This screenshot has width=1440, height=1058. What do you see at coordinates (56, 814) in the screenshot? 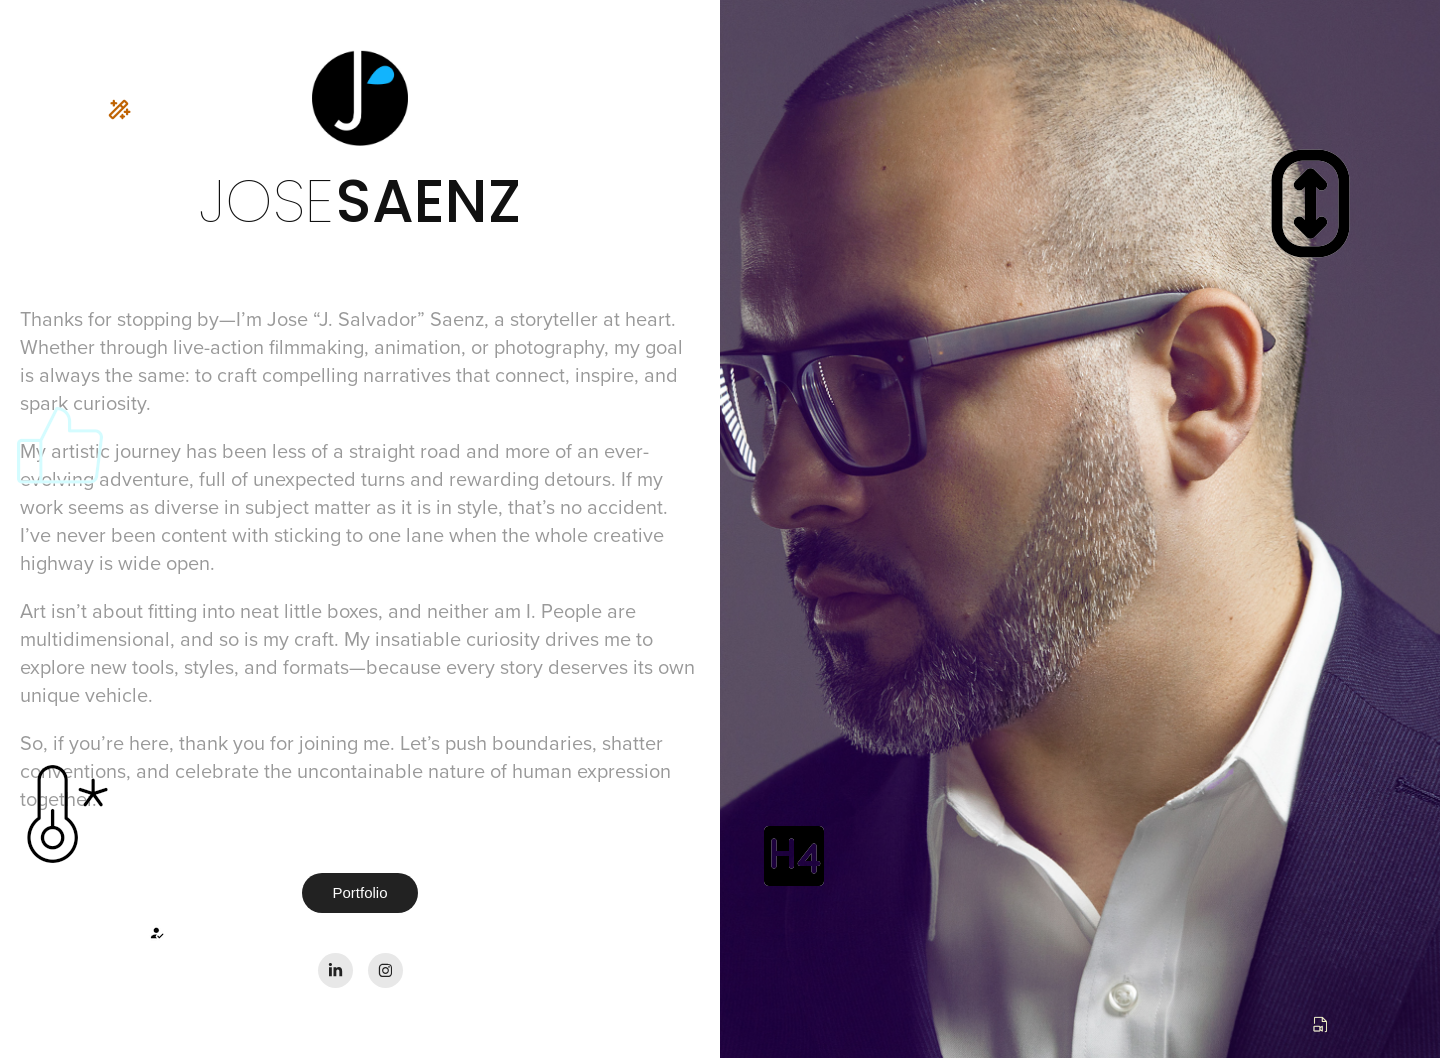
I see `indicates low temperature or cold conditions` at bounding box center [56, 814].